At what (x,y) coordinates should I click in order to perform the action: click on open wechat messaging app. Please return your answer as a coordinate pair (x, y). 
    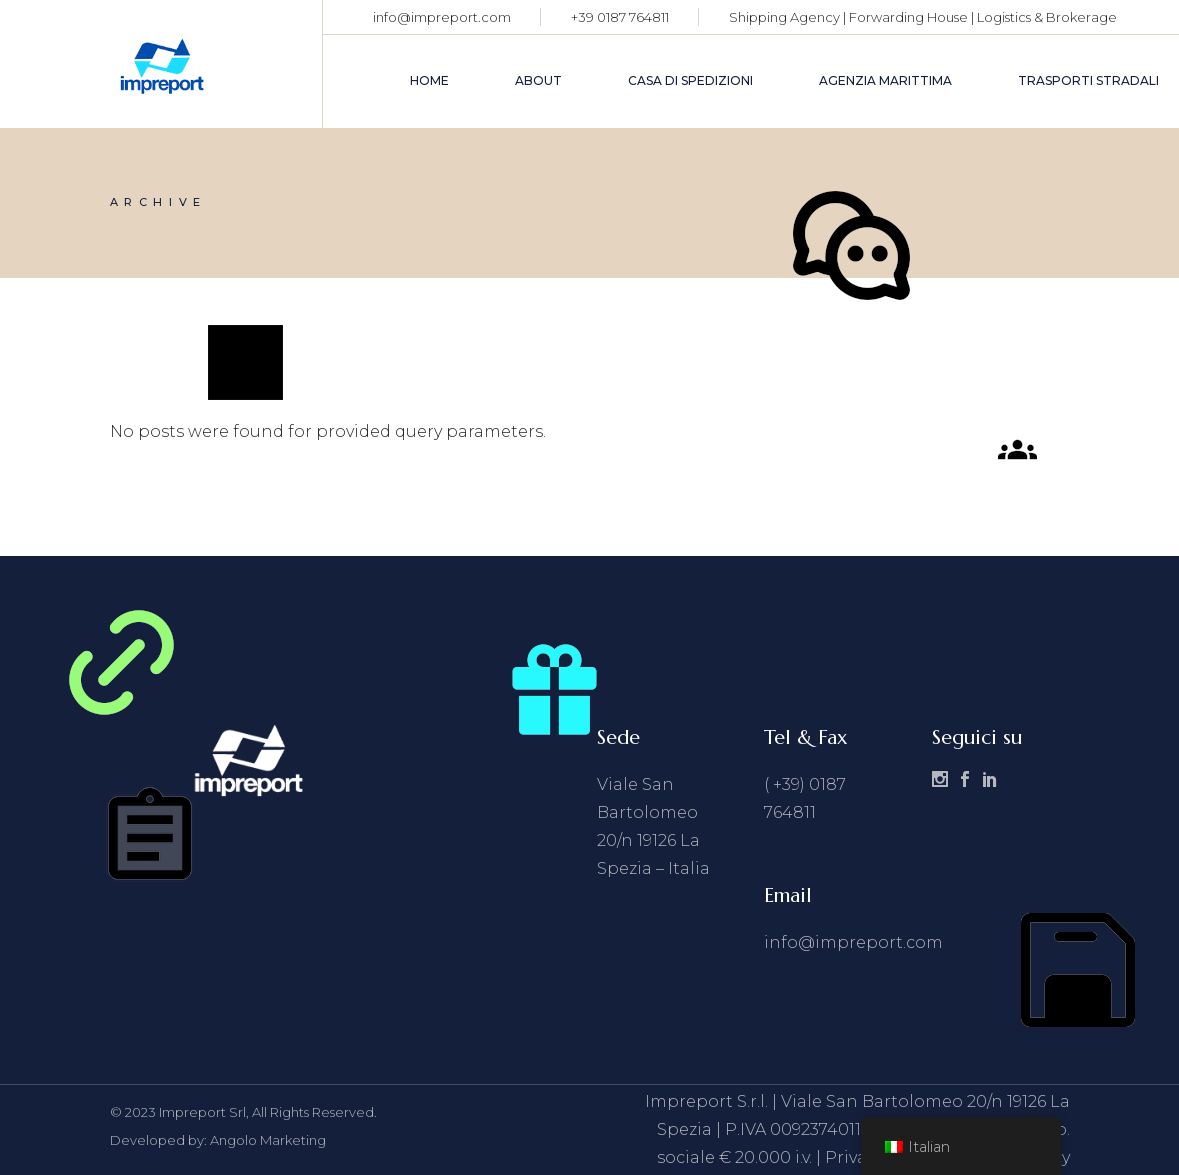
    Looking at the image, I should click on (851, 245).